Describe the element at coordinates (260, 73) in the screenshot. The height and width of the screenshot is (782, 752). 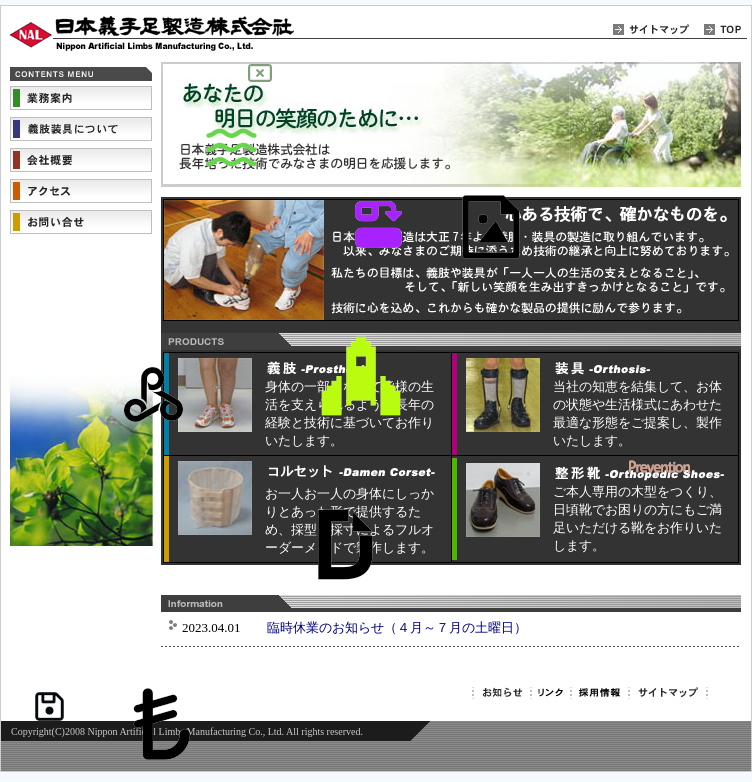
I see `close or dismiss a window` at that location.